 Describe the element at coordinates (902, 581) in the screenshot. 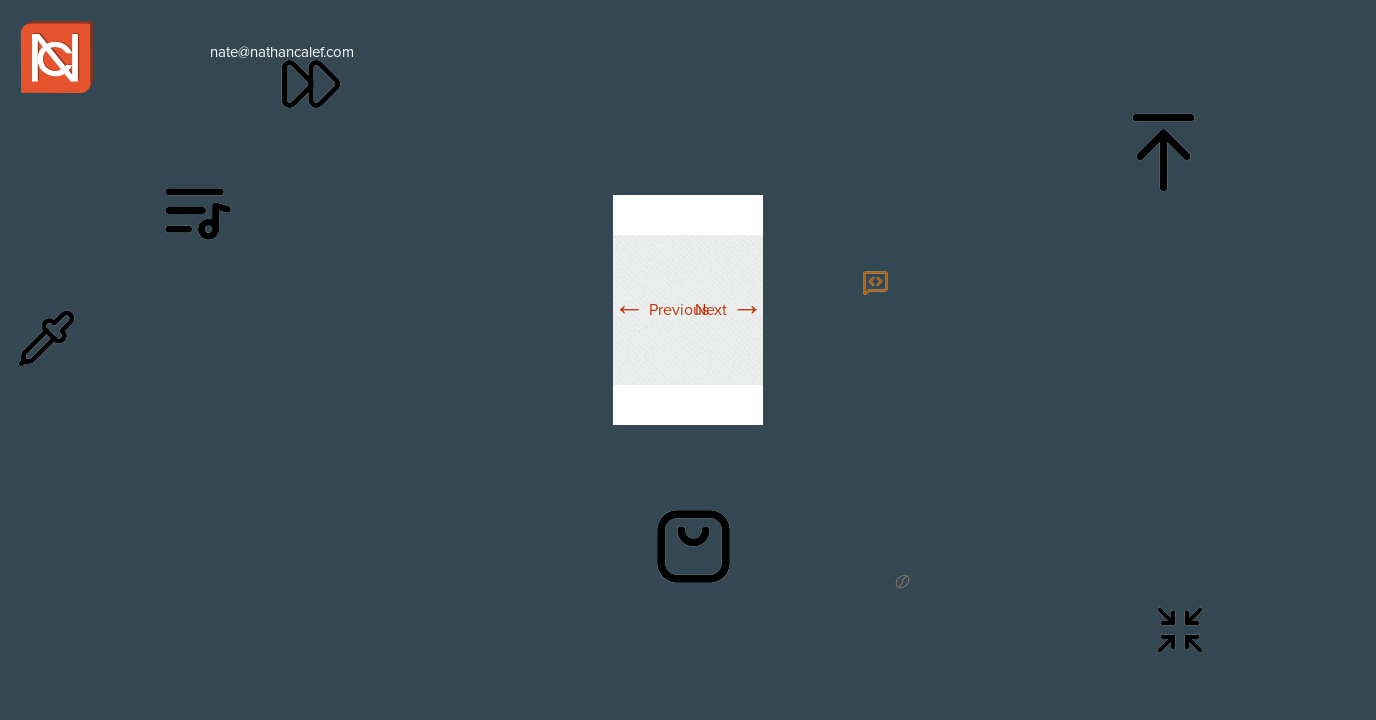

I see `browse coffee shop locations` at that location.